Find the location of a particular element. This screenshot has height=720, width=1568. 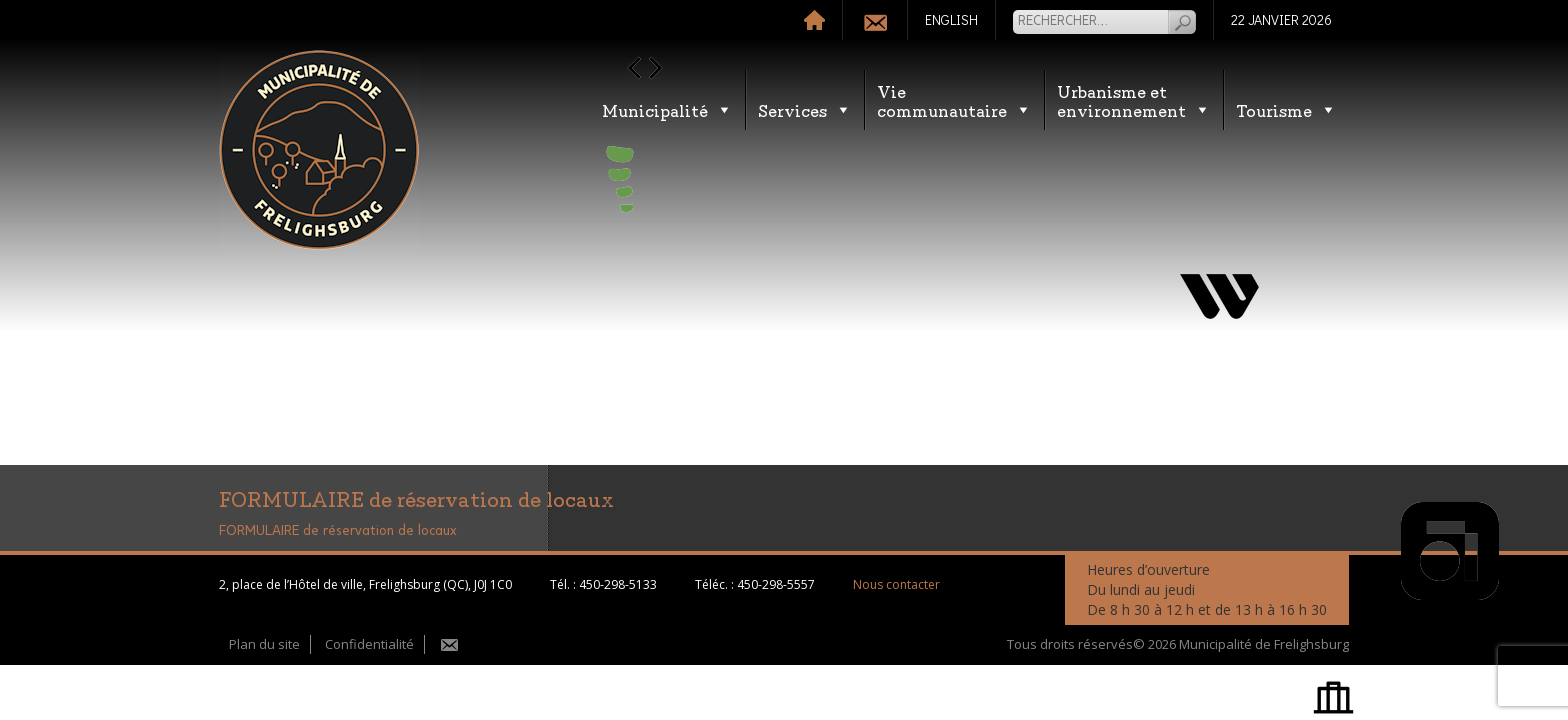

open the Anytype app is located at coordinates (1450, 551).